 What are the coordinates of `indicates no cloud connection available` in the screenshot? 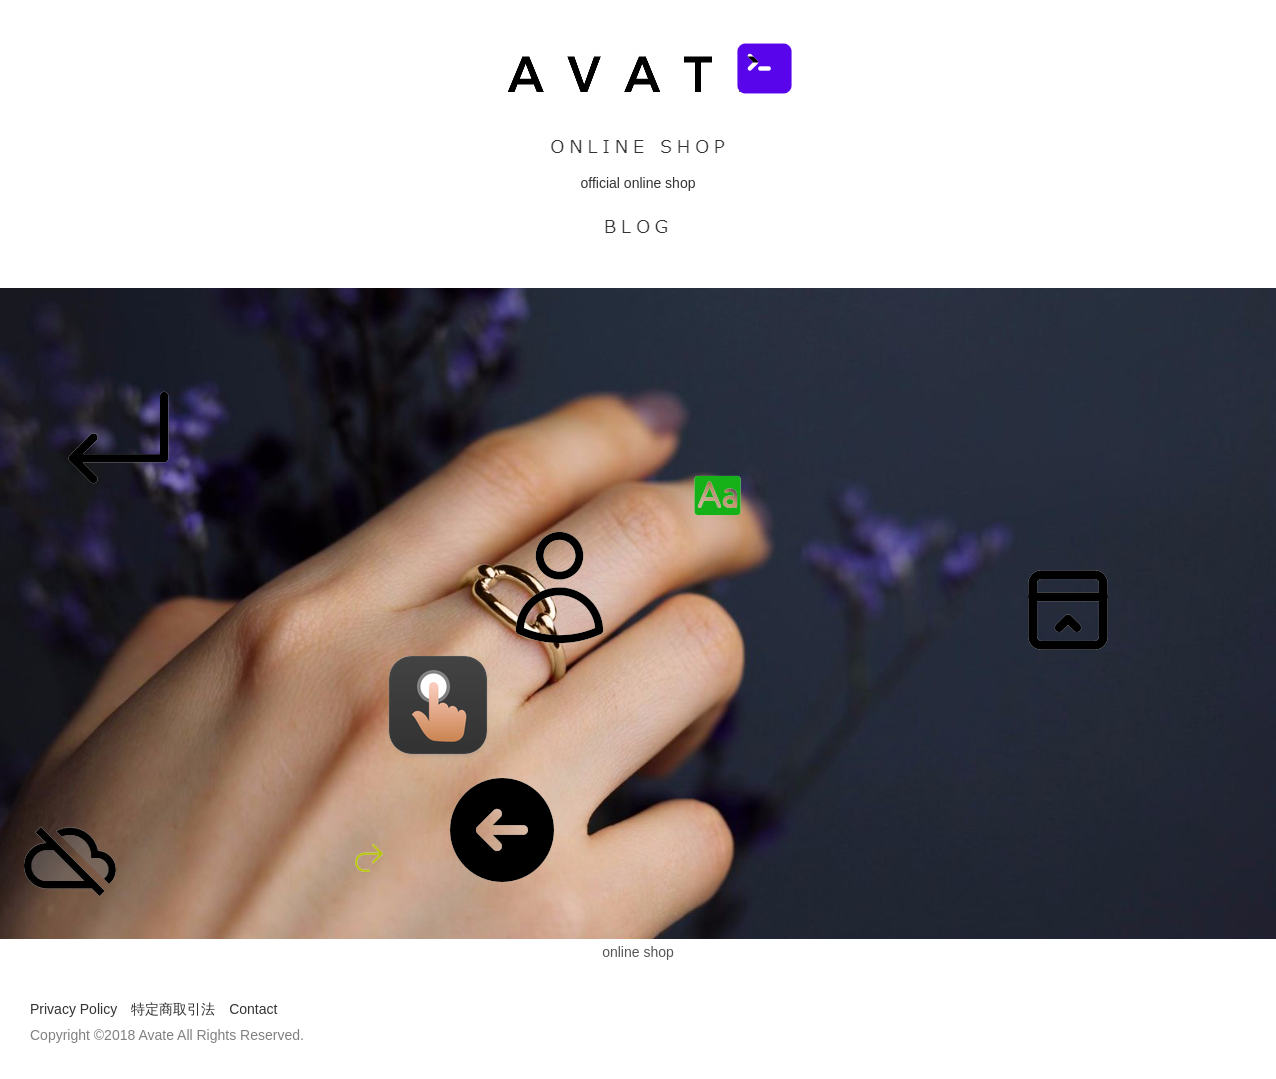 It's located at (70, 858).